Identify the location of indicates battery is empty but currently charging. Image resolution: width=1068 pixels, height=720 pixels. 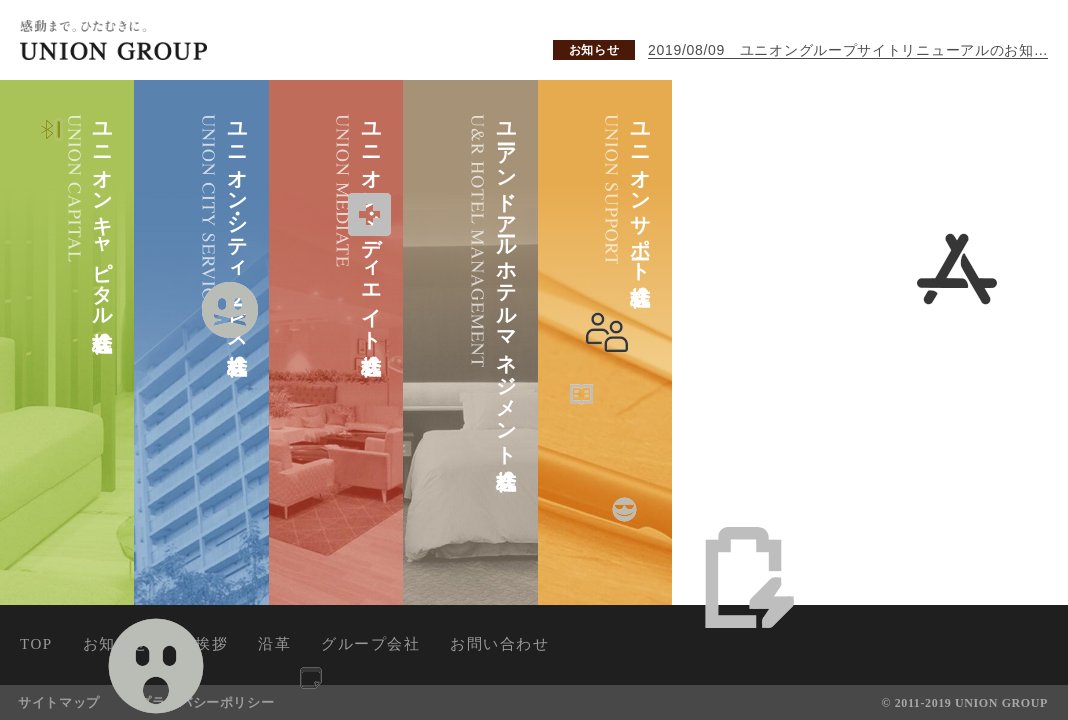
(743, 577).